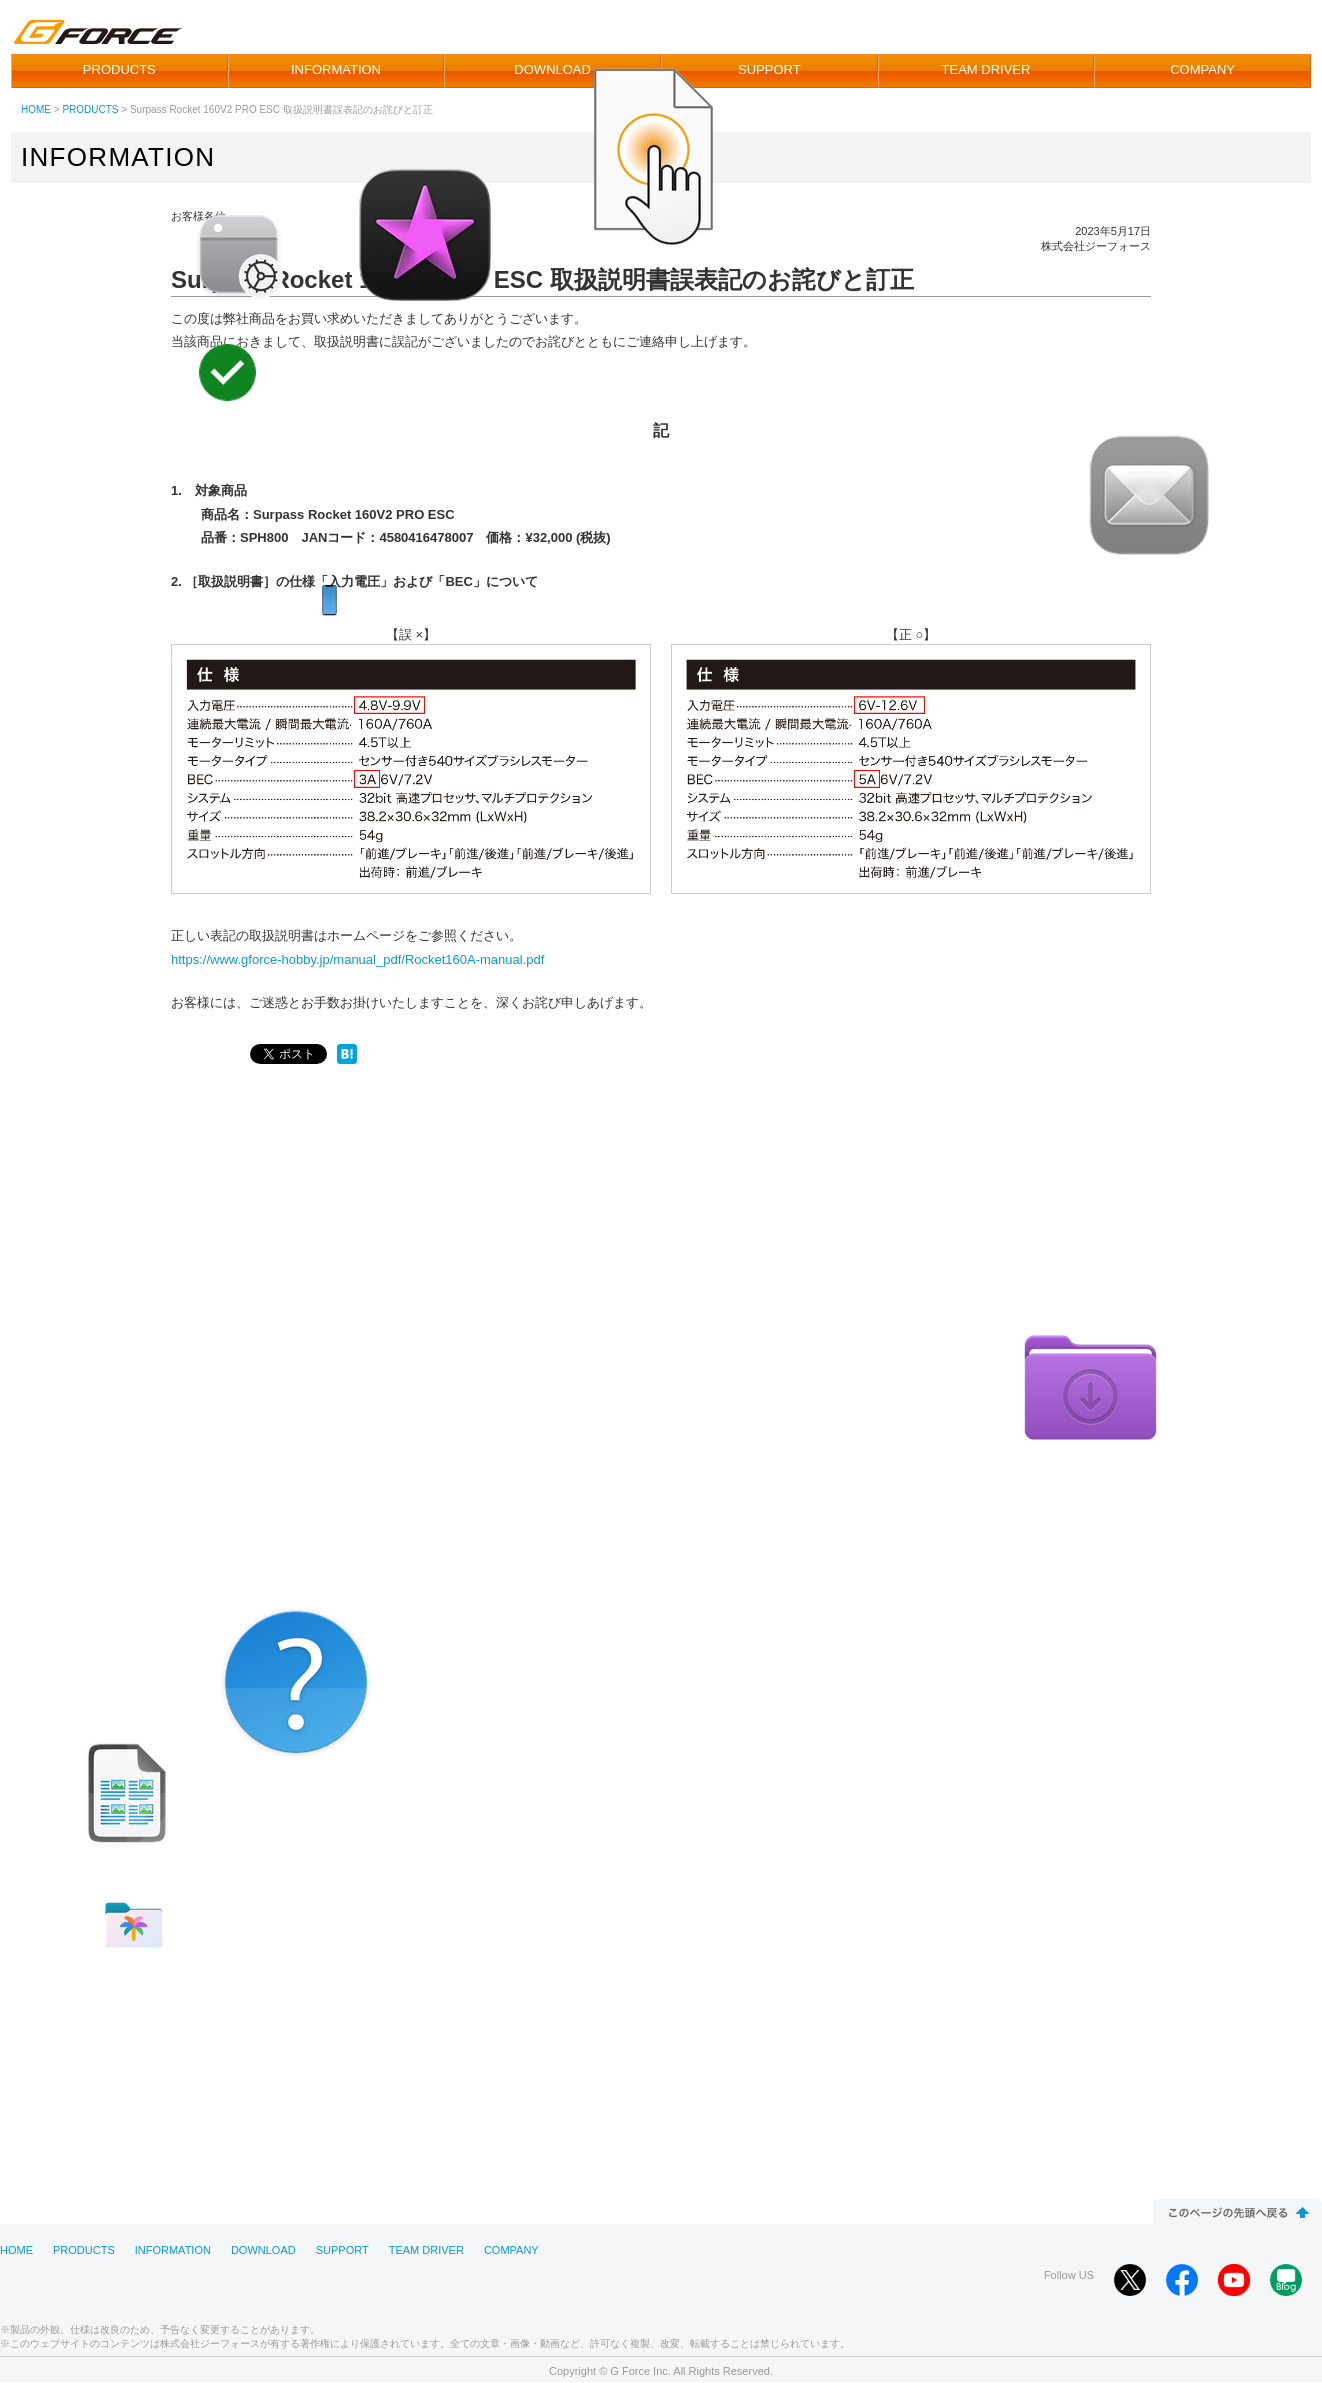  What do you see at coordinates (296, 1682) in the screenshot?
I see `open the help center or documentation` at bounding box center [296, 1682].